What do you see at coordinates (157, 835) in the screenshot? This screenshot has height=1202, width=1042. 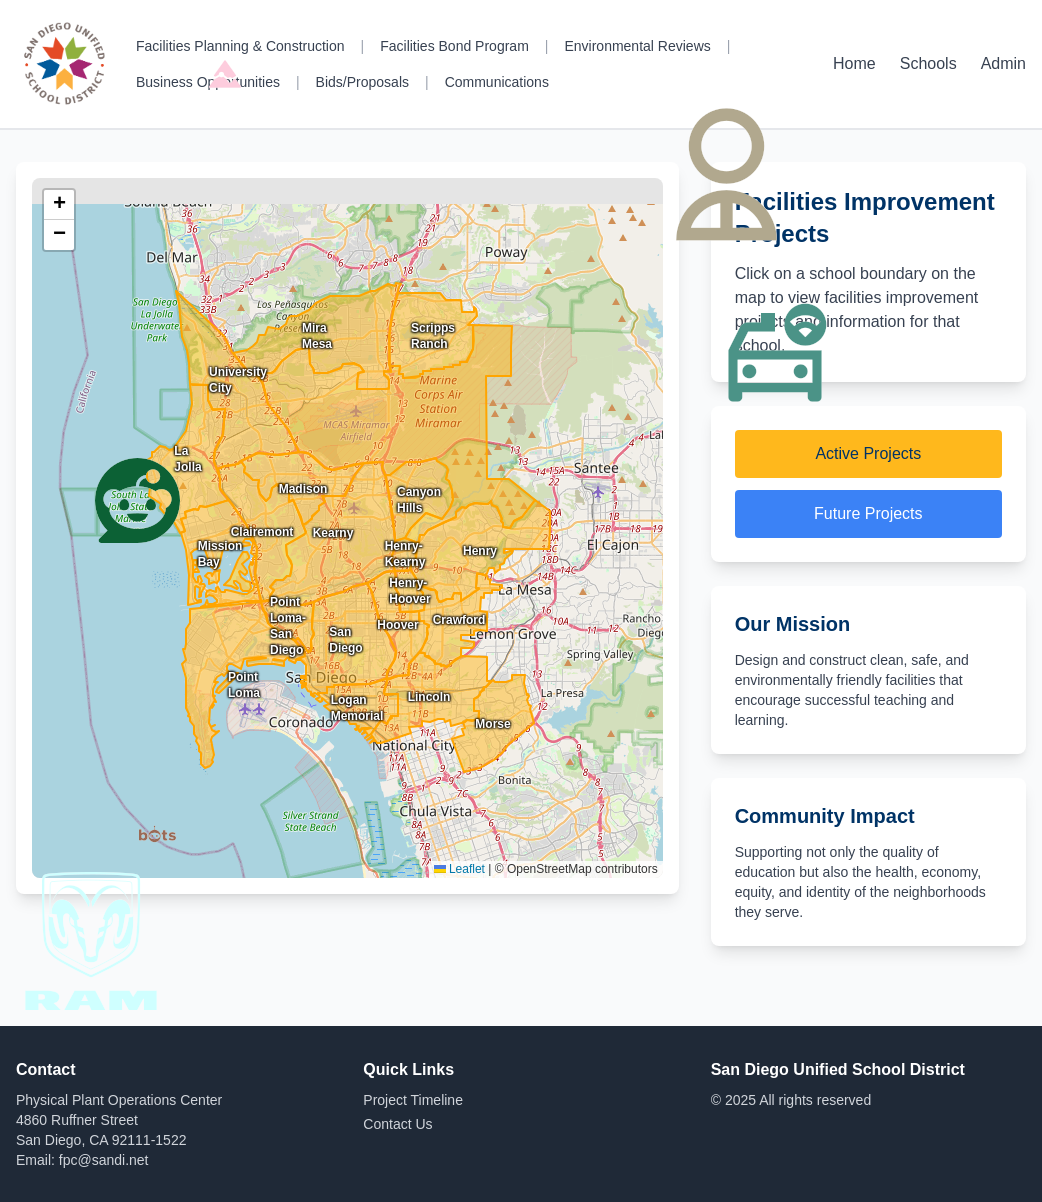 I see `bots platform logo` at bounding box center [157, 835].